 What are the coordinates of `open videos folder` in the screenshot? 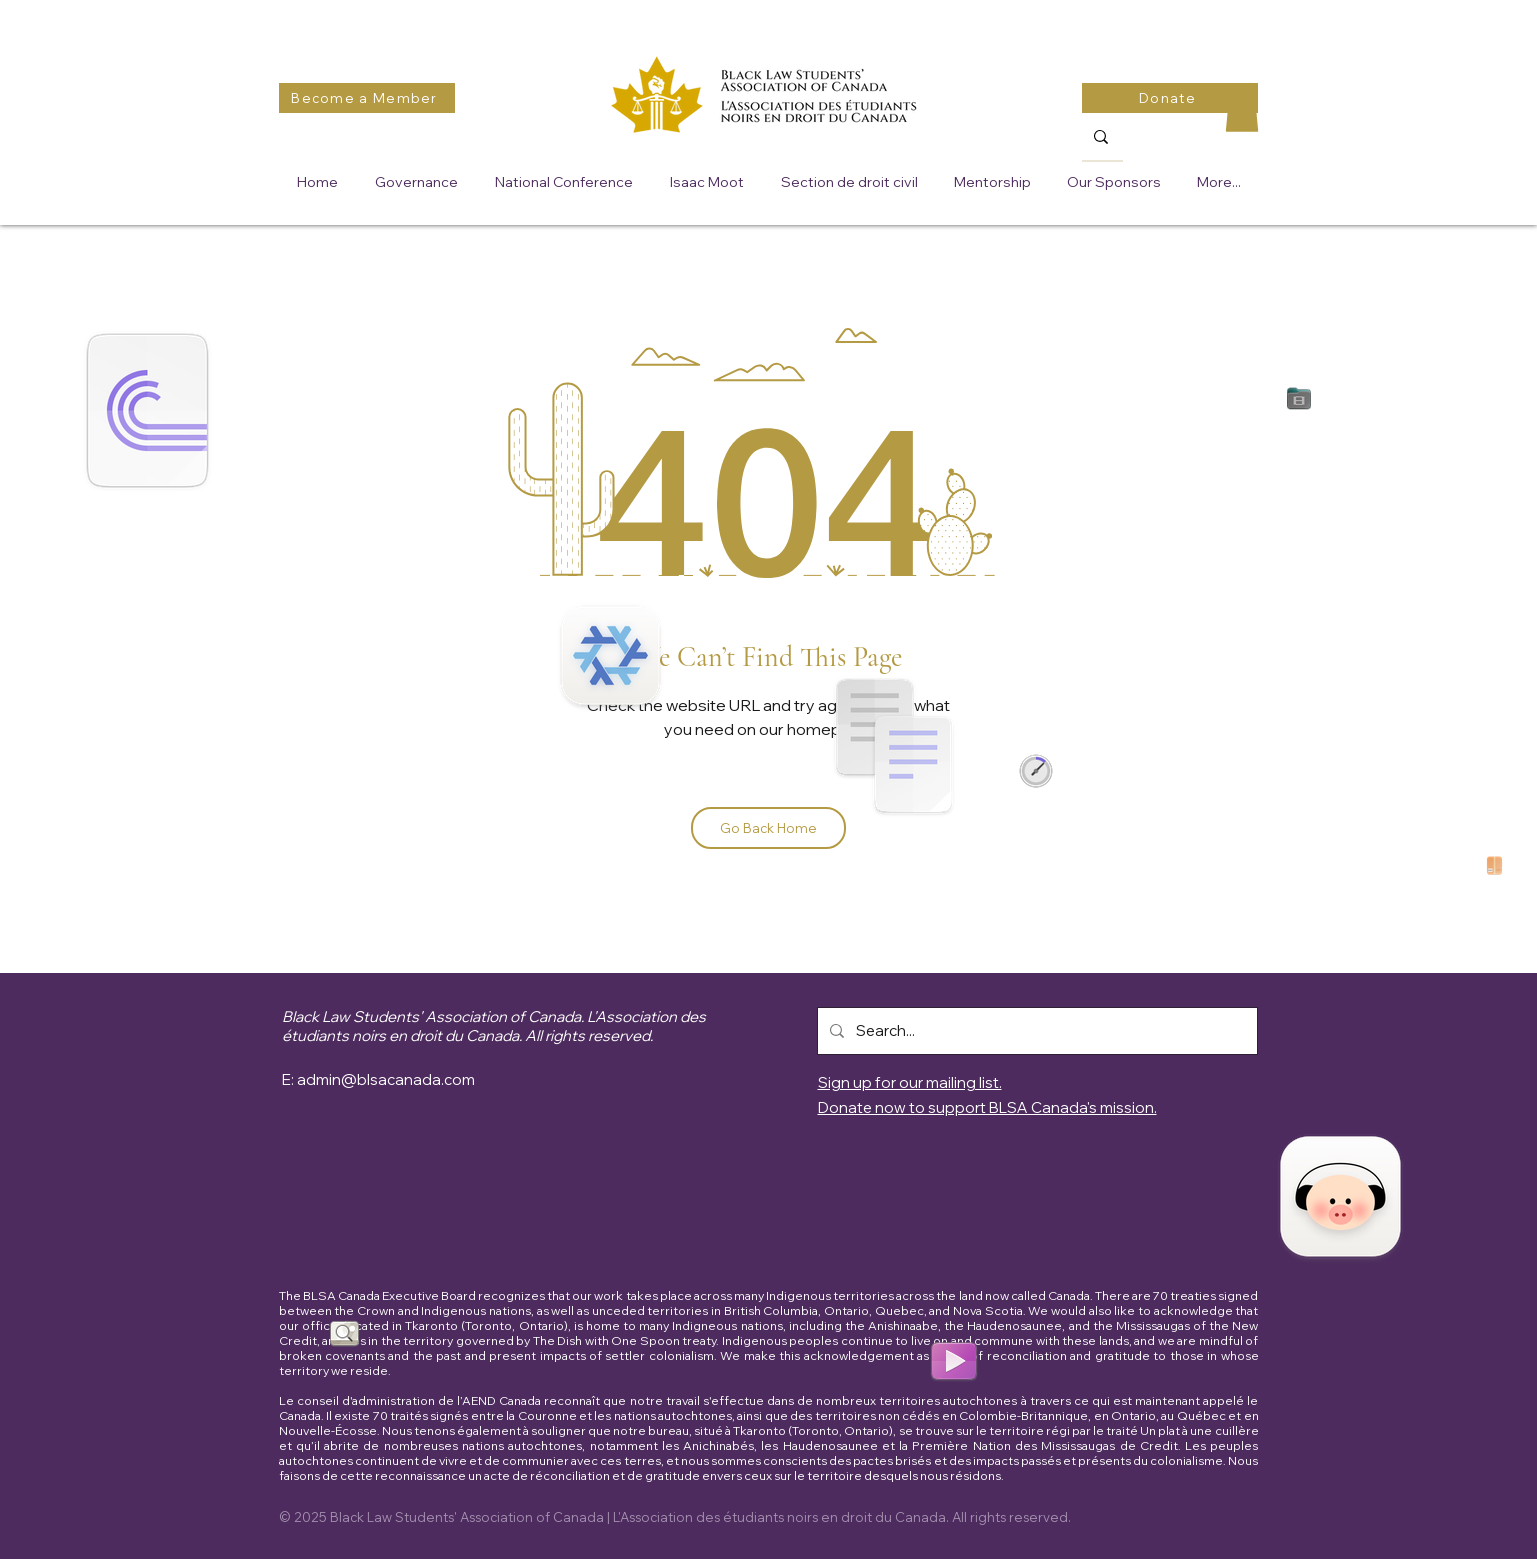 It's located at (1299, 398).